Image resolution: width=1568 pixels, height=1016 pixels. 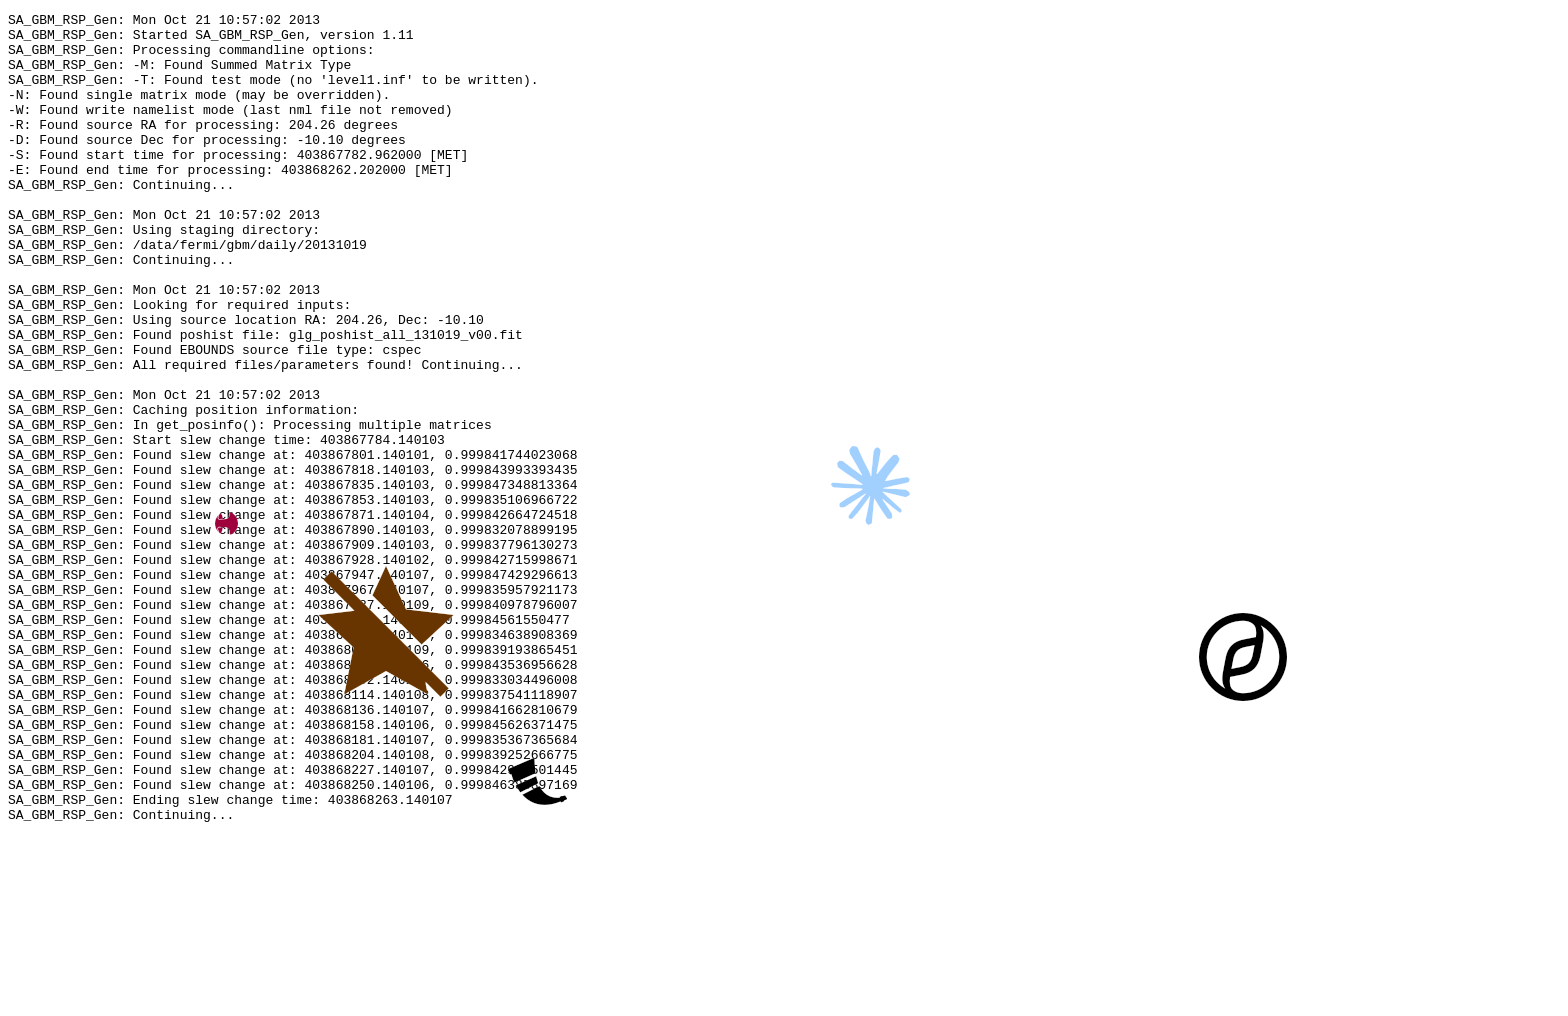 What do you see at coordinates (226, 523) in the screenshot?
I see `havells brand logo` at bounding box center [226, 523].